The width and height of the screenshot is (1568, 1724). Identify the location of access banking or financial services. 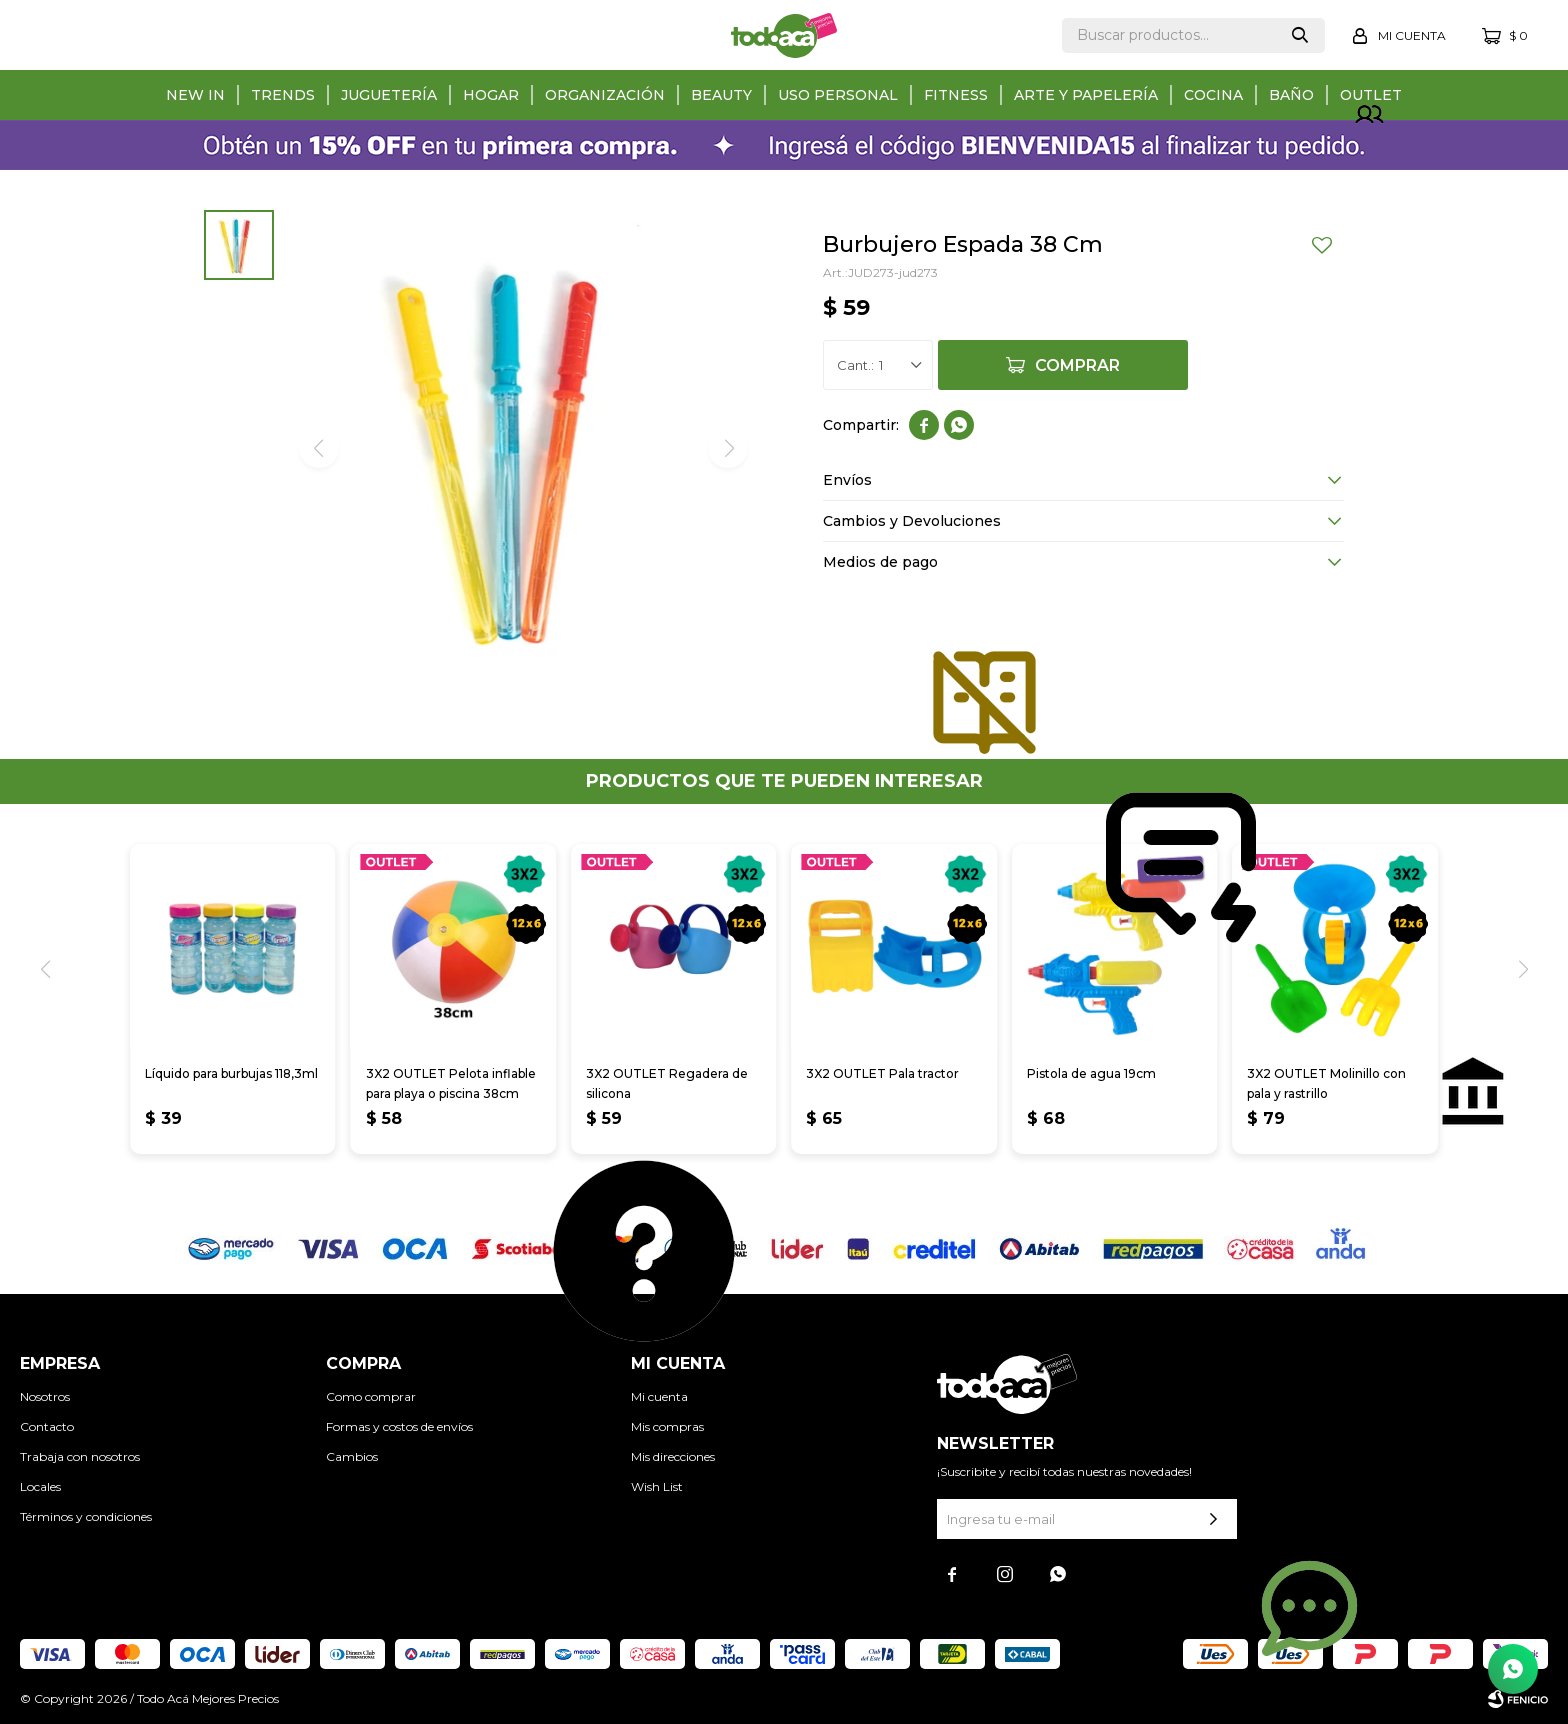
(1474, 1092).